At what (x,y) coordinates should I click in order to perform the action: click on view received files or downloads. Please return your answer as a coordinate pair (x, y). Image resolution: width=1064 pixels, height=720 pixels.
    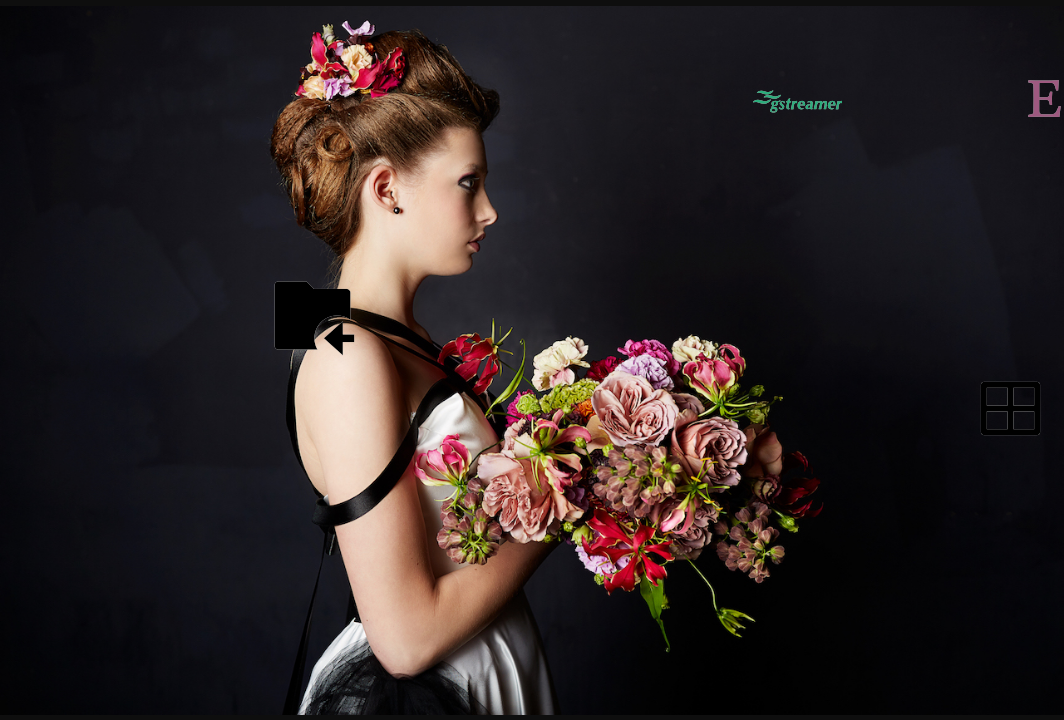
    Looking at the image, I should click on (312, 315).